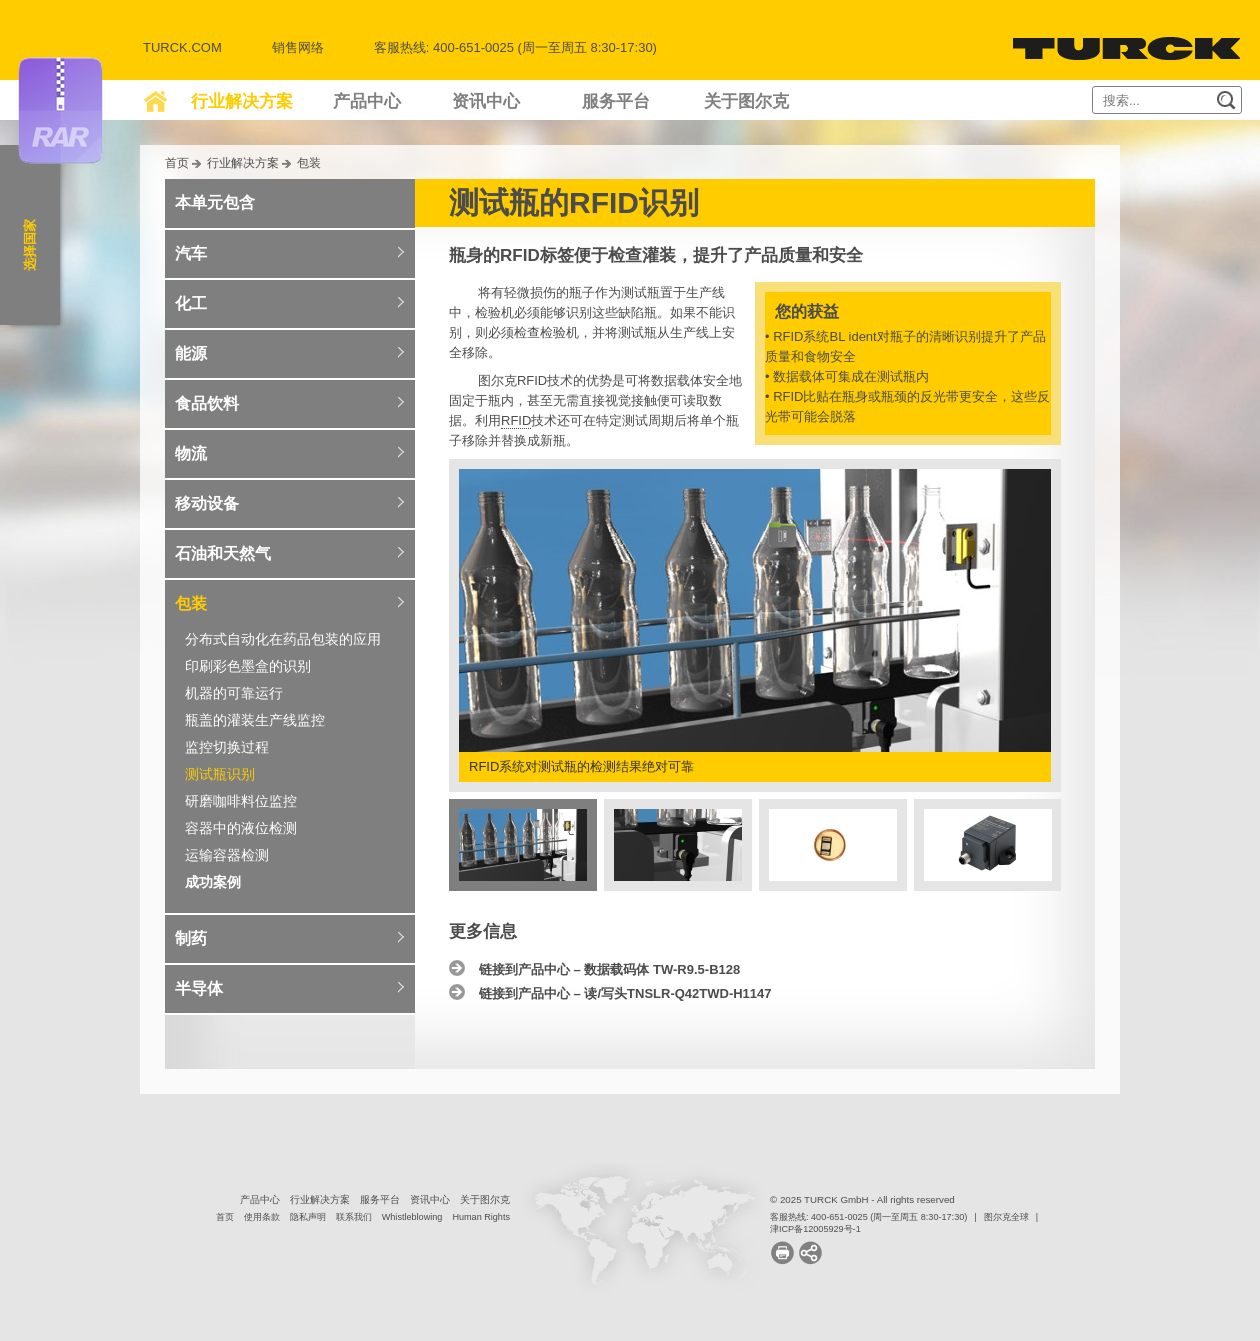 This screenshot has width=1260, height=1341. What do you see at coordinates (60, 110) in the screenshot?
I see `a compressed RAR archive file` at bounding box center [60, 110].